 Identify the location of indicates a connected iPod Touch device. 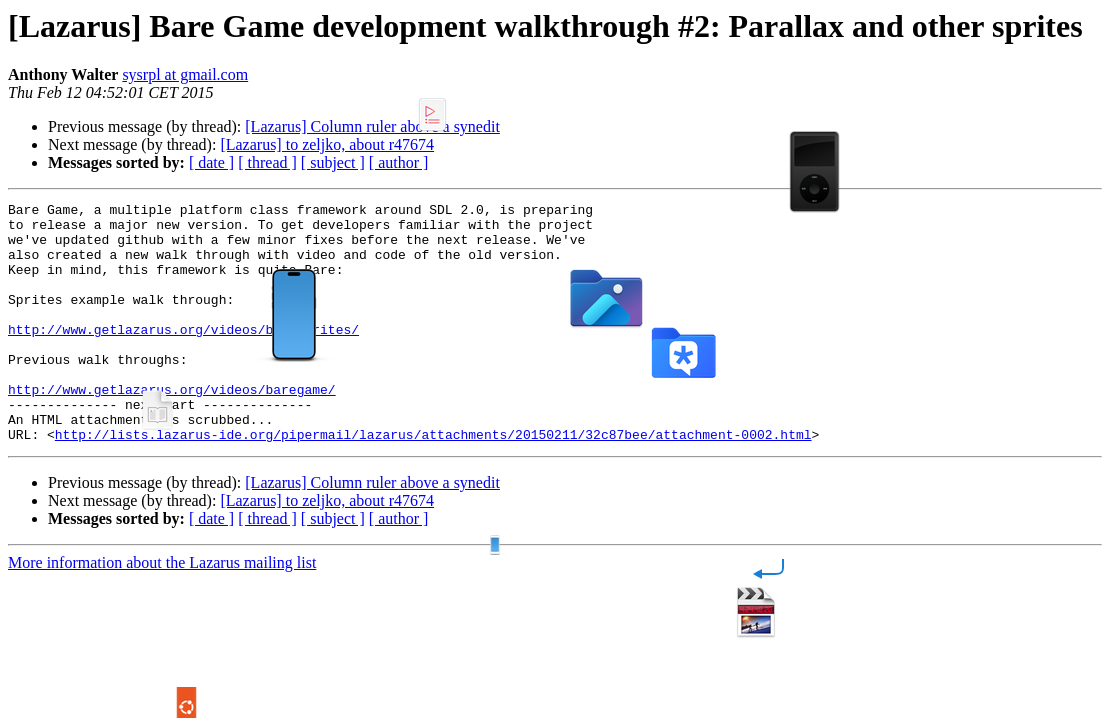
(495, 545).